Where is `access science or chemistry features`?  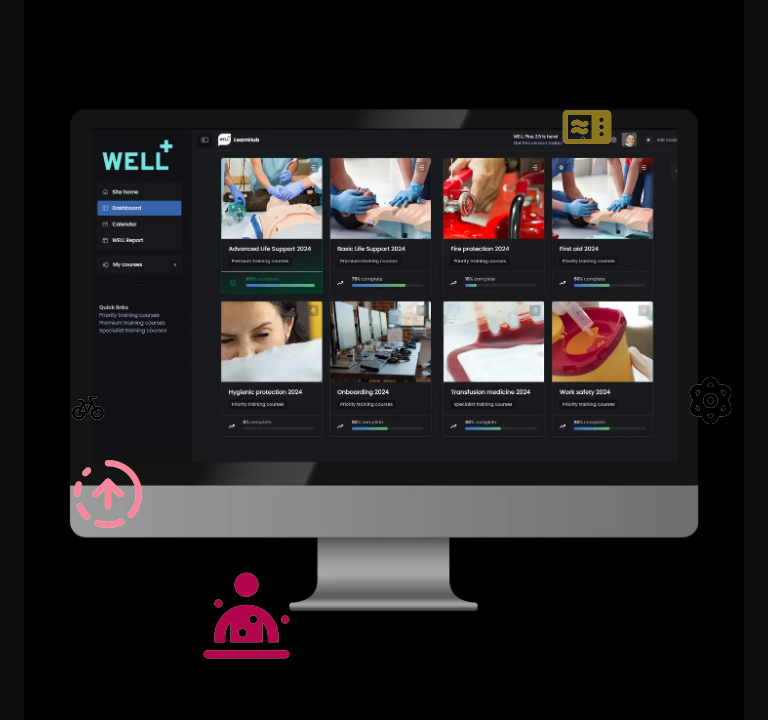
access science or chemistry features is located at coordinates (710, 400).